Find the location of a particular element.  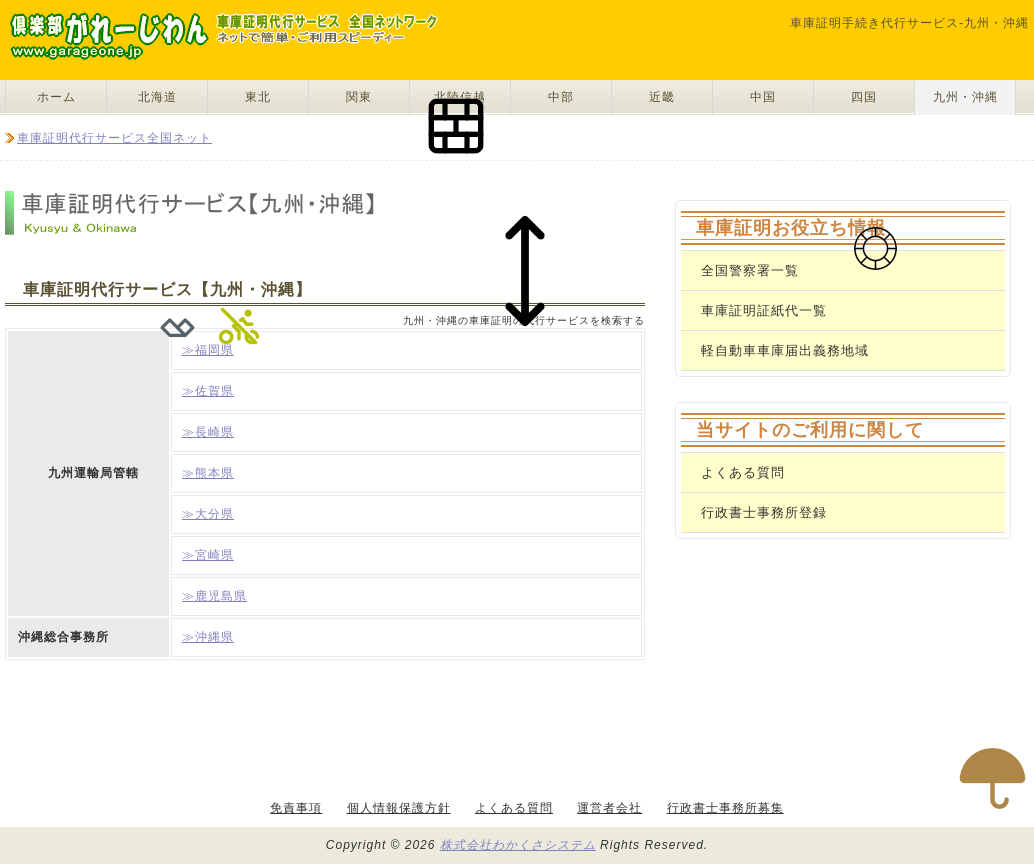

weather protection or rain forecast indicator is located at coordinates (992, 778).